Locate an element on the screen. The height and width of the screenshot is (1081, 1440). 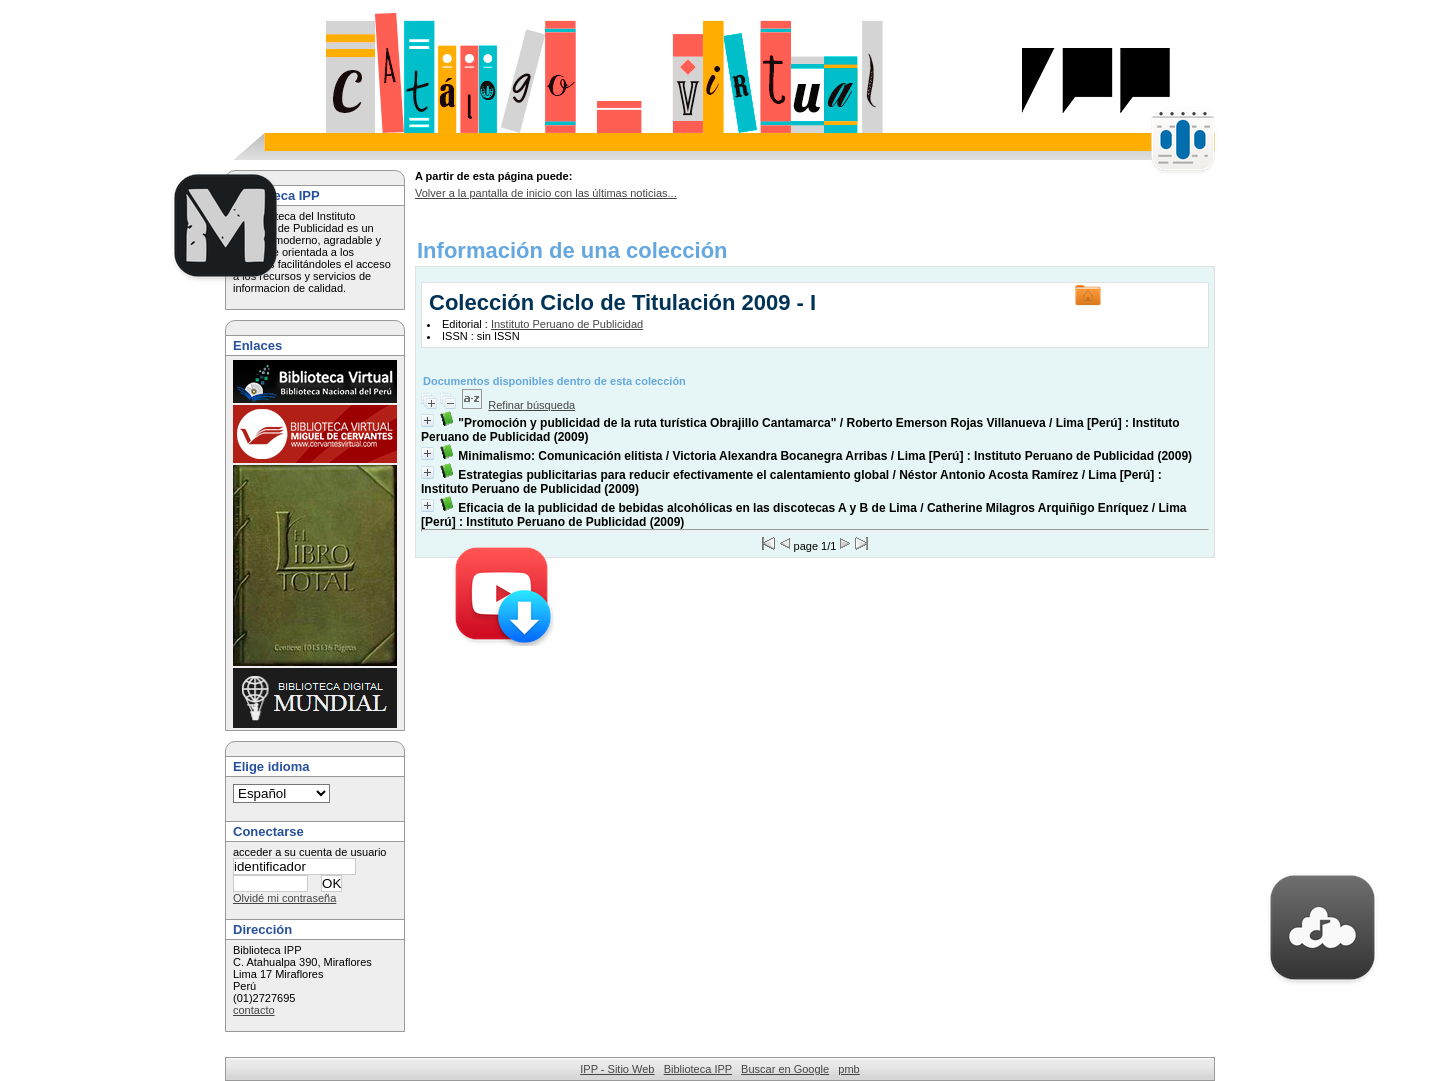
access your home folder is located at coordinates (1088, 295).